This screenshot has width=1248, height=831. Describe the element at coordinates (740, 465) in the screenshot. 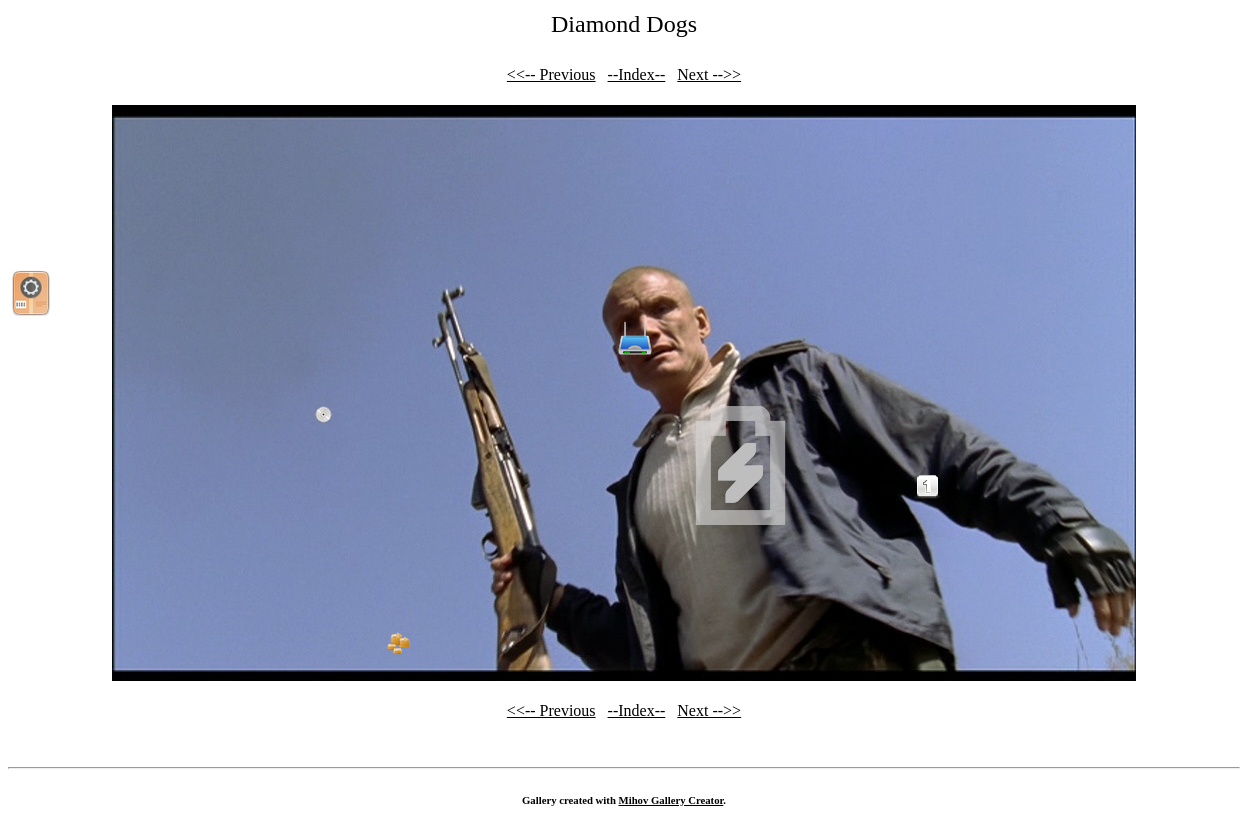

I see `indicates battery is fully charged` at that location.